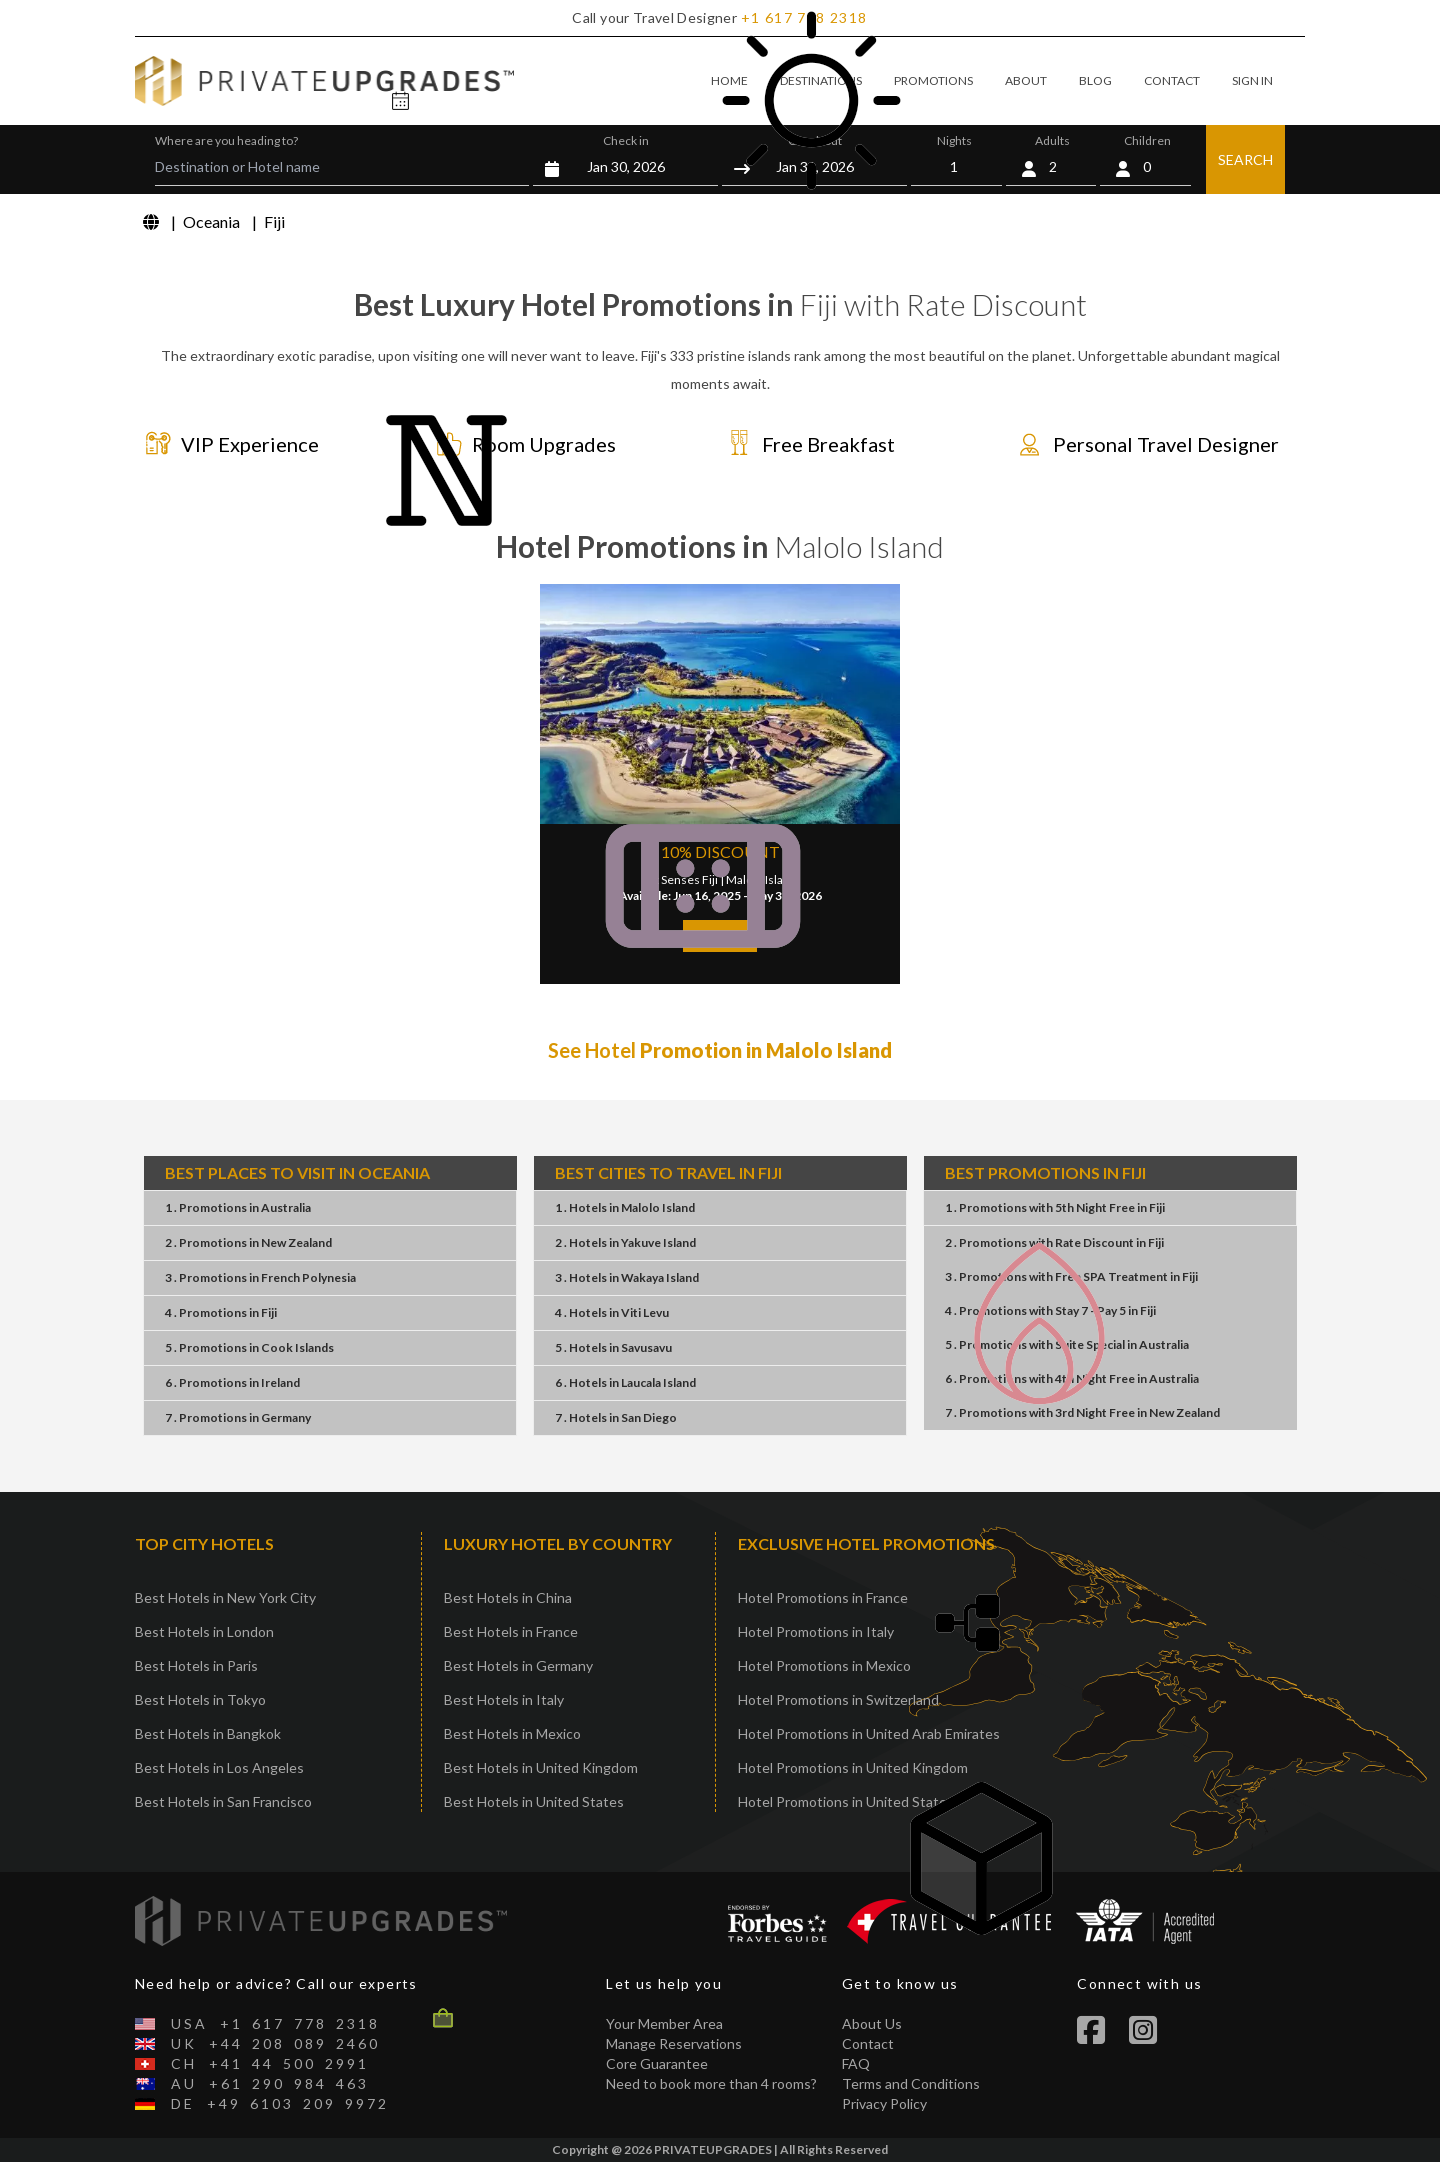 This screenshot has width=1440, height=2162. What do you see at coordinates (981, 1858) in the screenshot?
I see `view 3D model or object` at bounding box center [981, 1858].